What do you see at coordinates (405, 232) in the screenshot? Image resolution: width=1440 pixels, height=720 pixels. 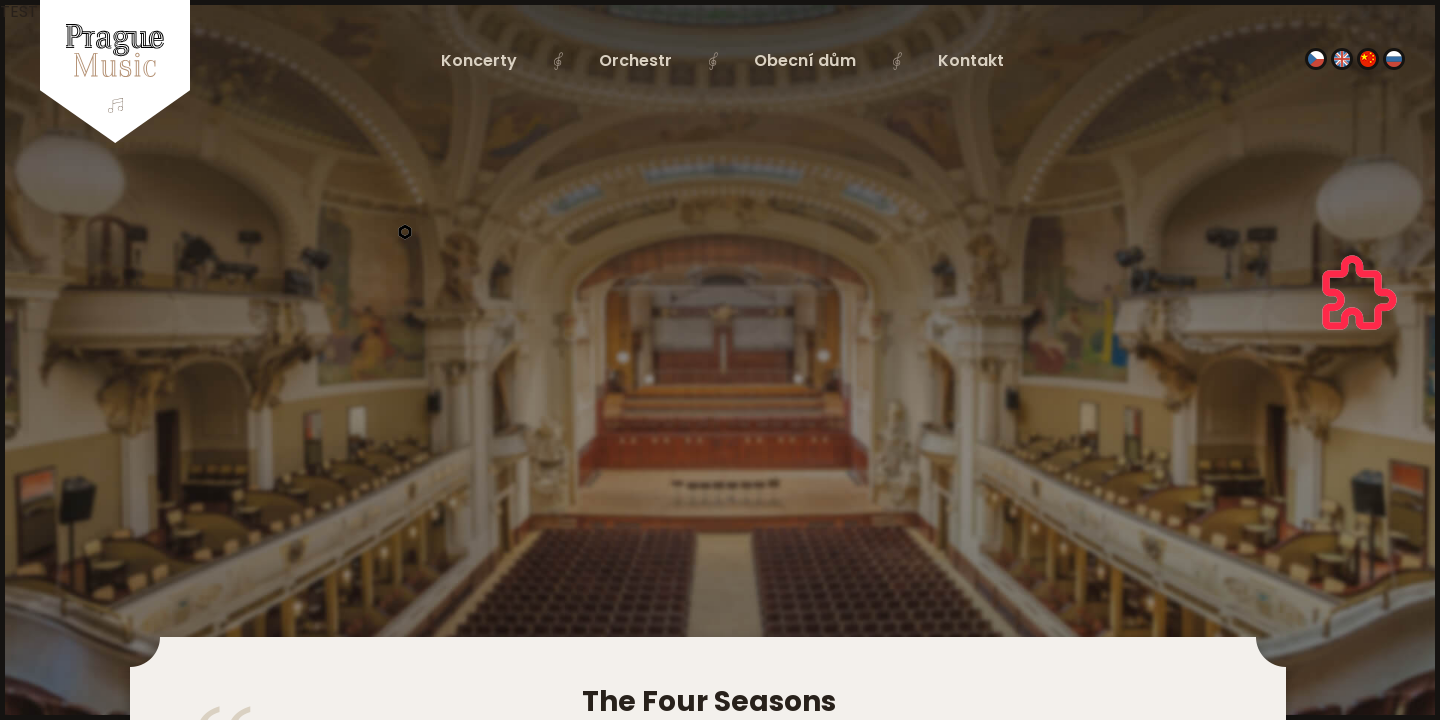 I see `access assembly or build tools` at bounding box center [405, 232].